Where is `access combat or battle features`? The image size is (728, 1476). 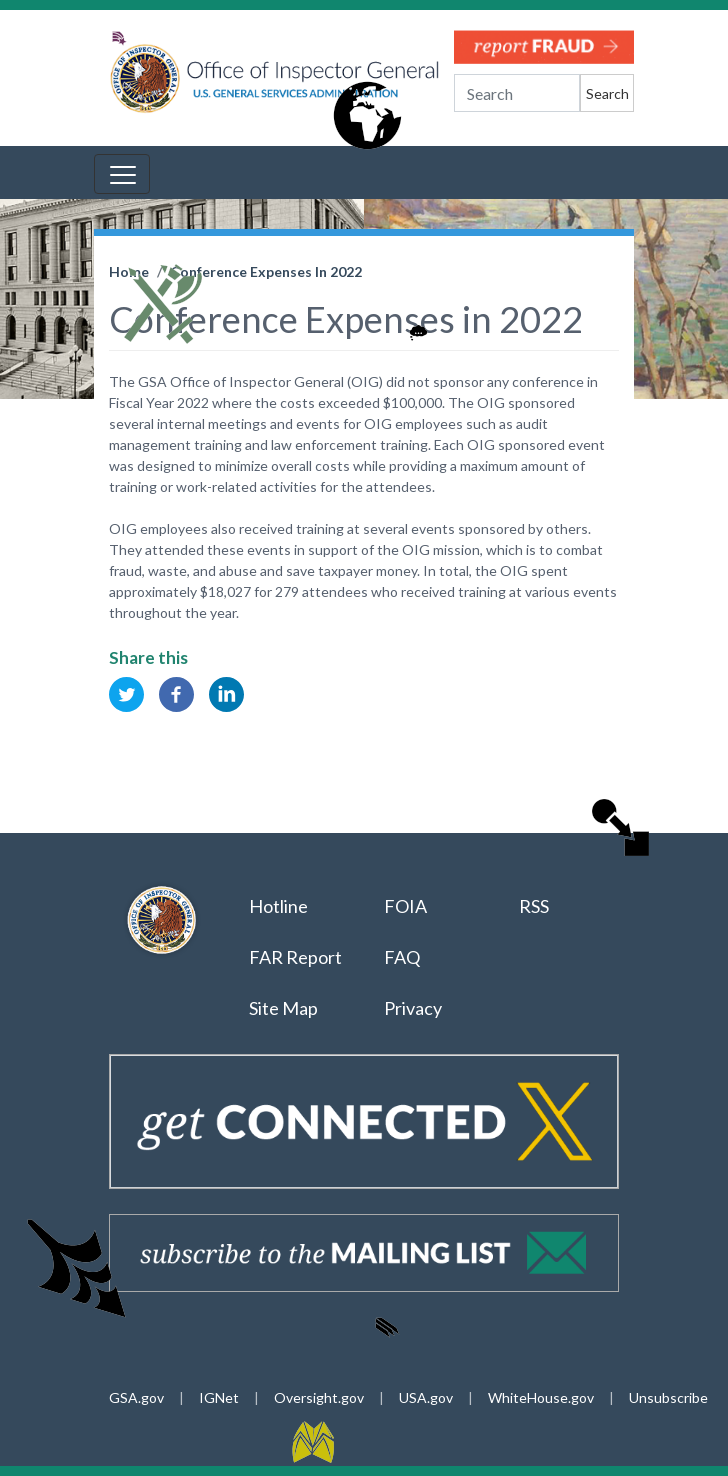 access combat or battle features is located at coordinates (163, 304).